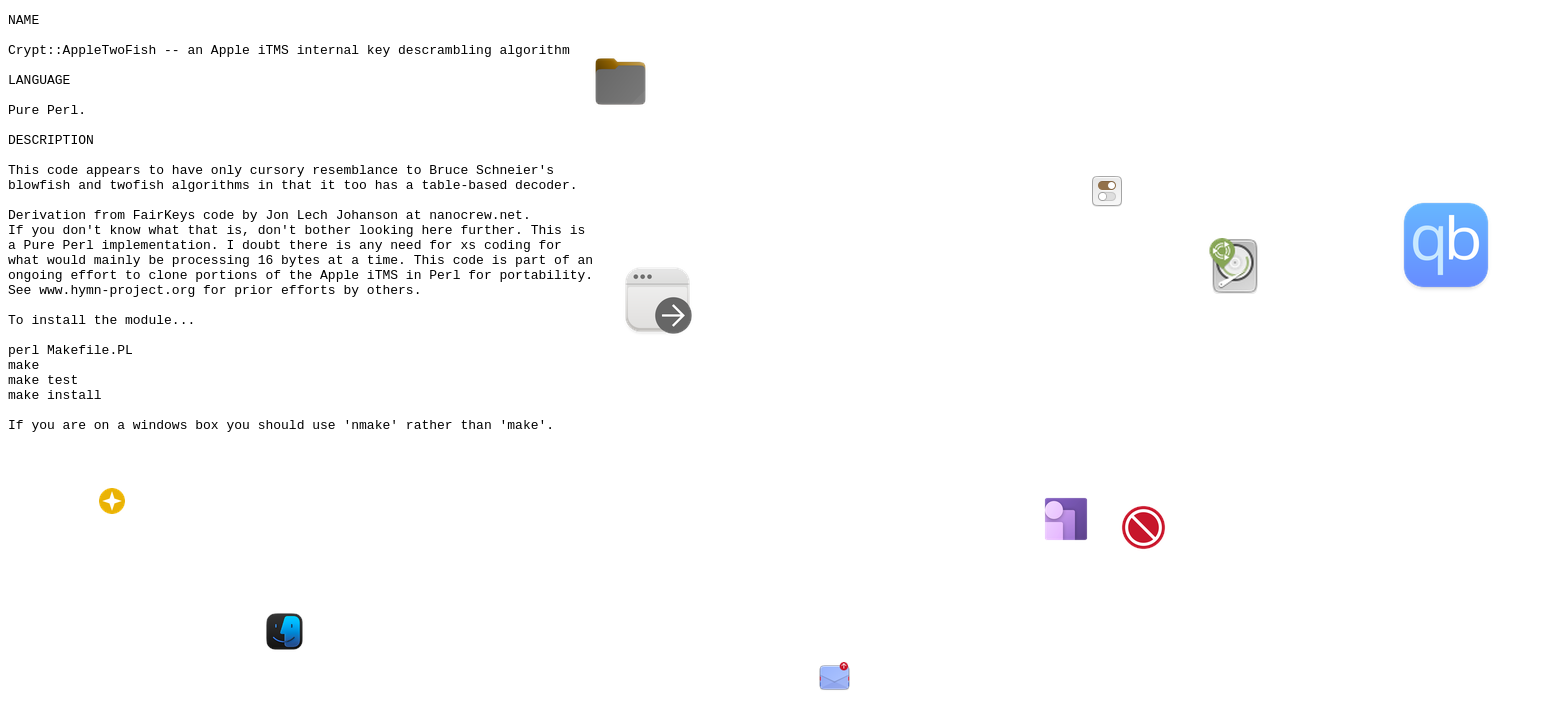  I want to click on send an email message, so click(834, 677).